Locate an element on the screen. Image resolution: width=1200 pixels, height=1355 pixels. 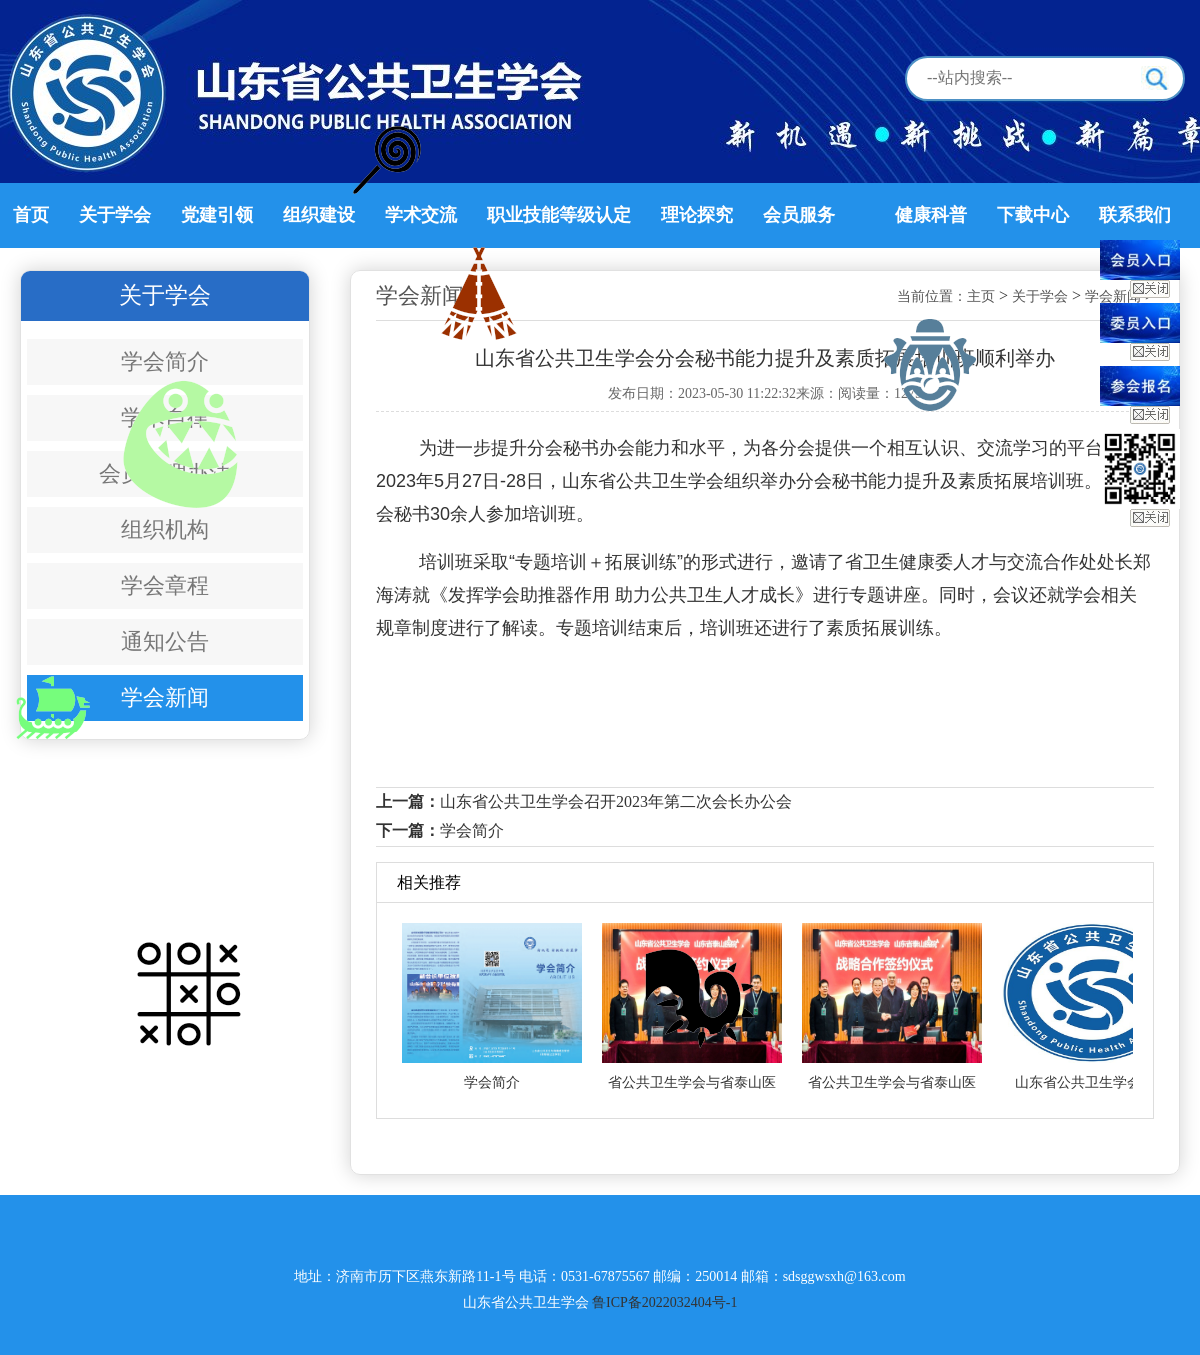
indicates gluttony status effect or debuff is located at coordinates (183, 444).